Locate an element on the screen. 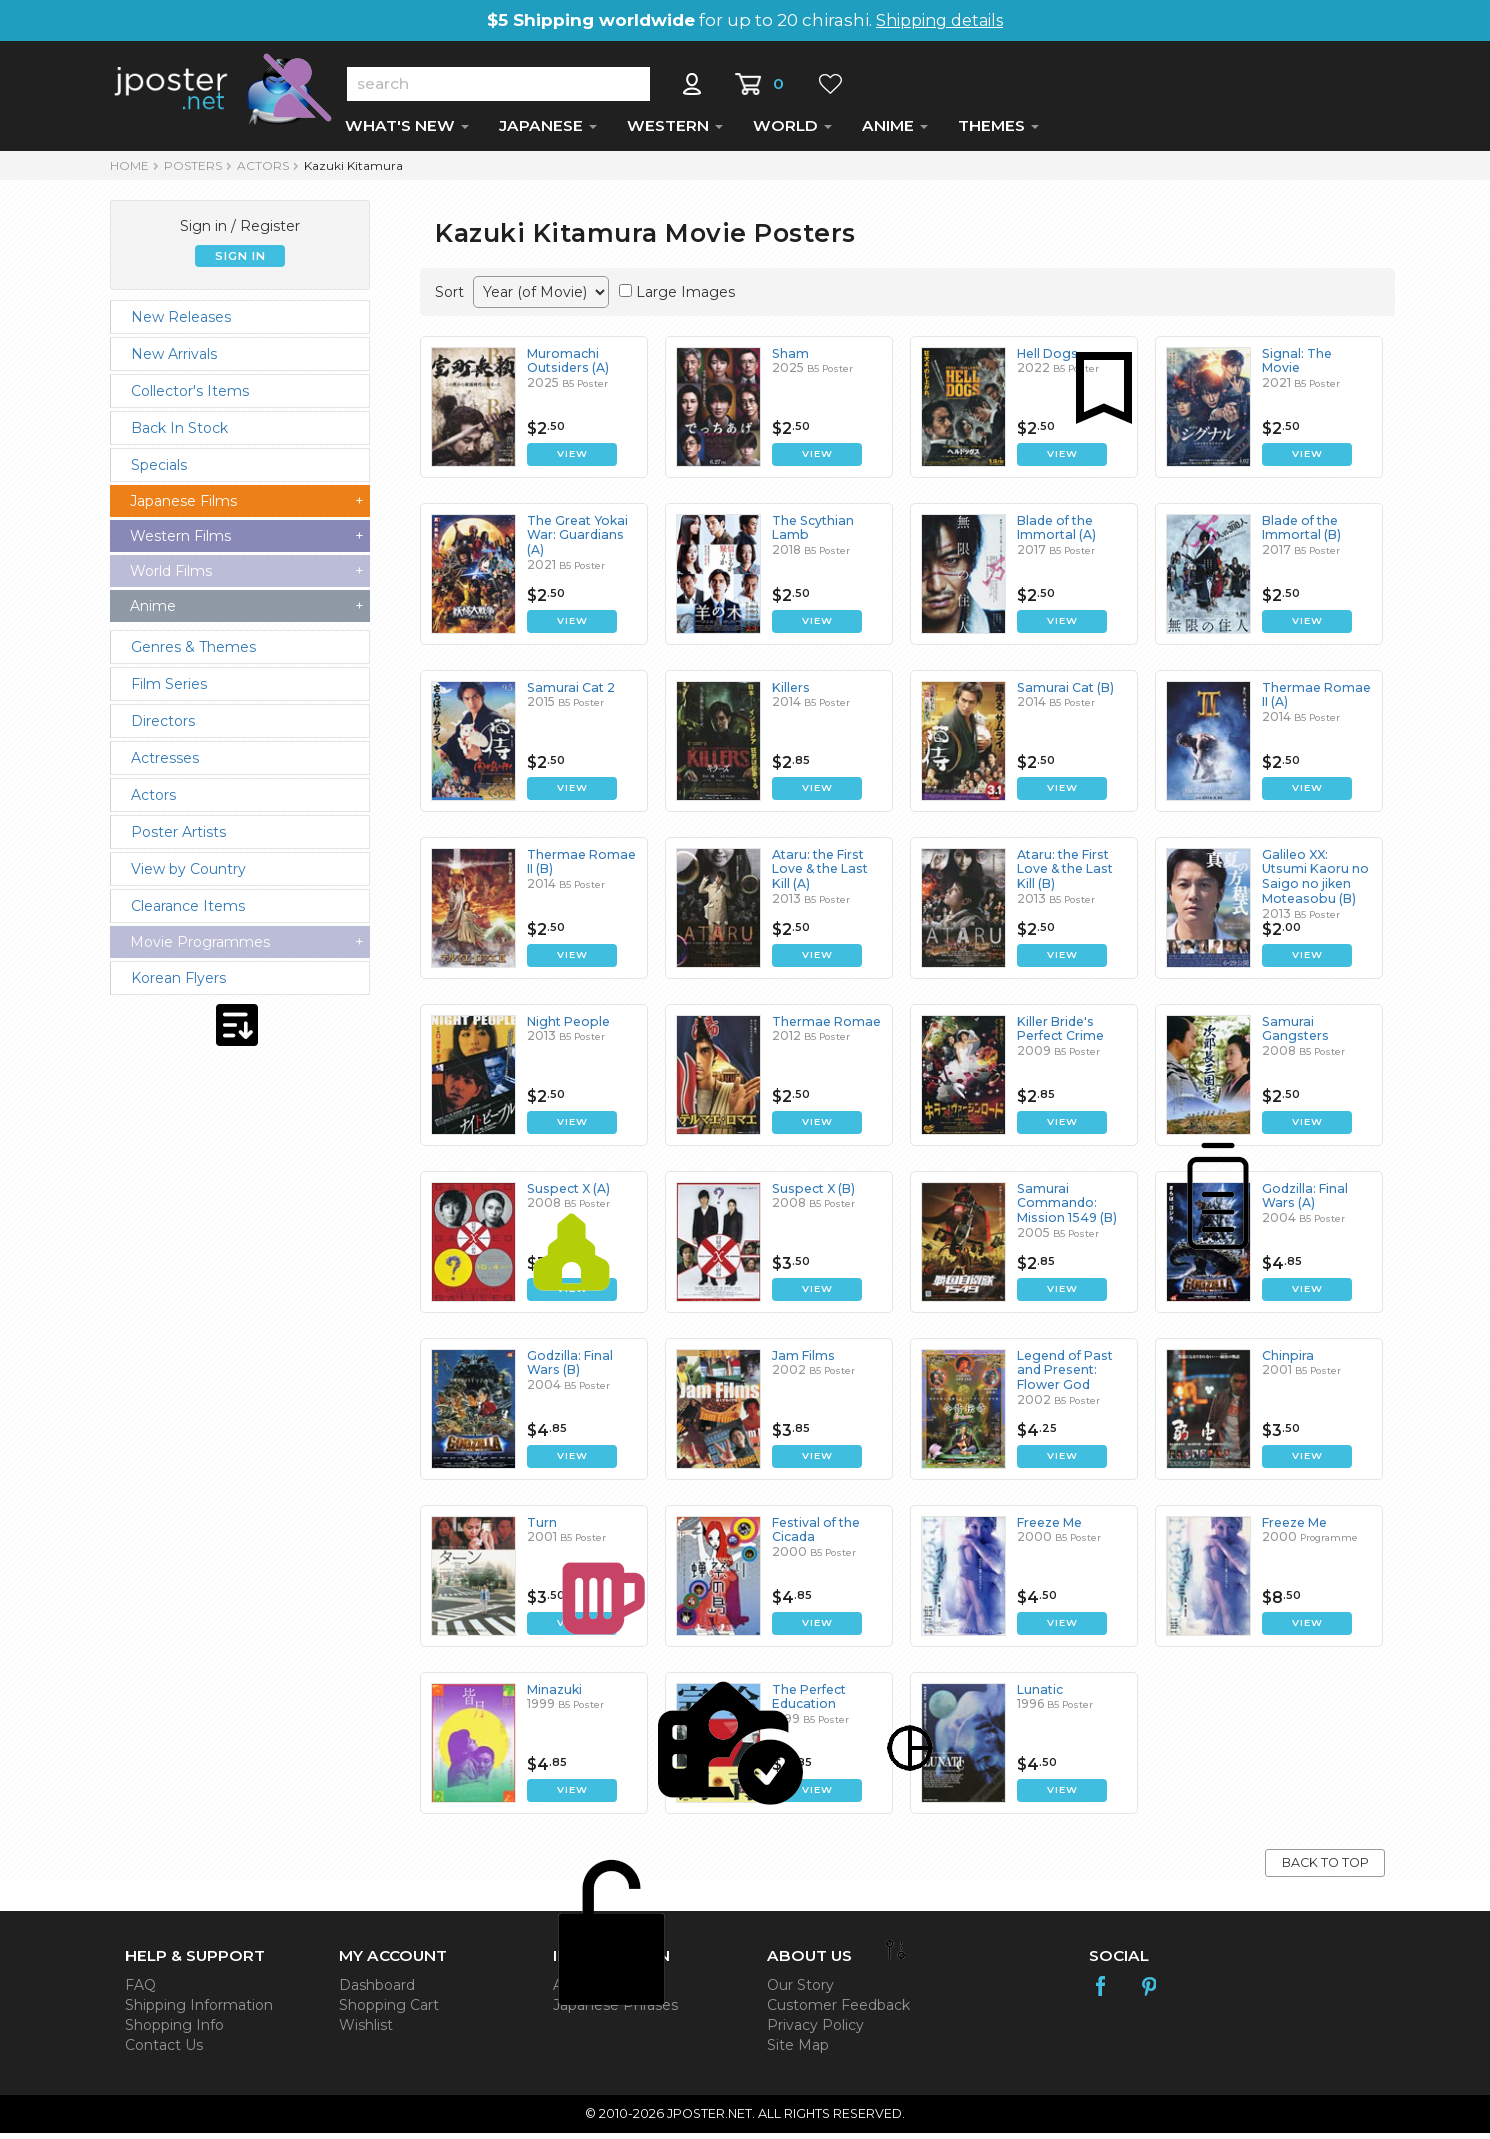 The height and width of the screenshot is (2139, 1490). block or remove a user is located at coordinates (297, 87).